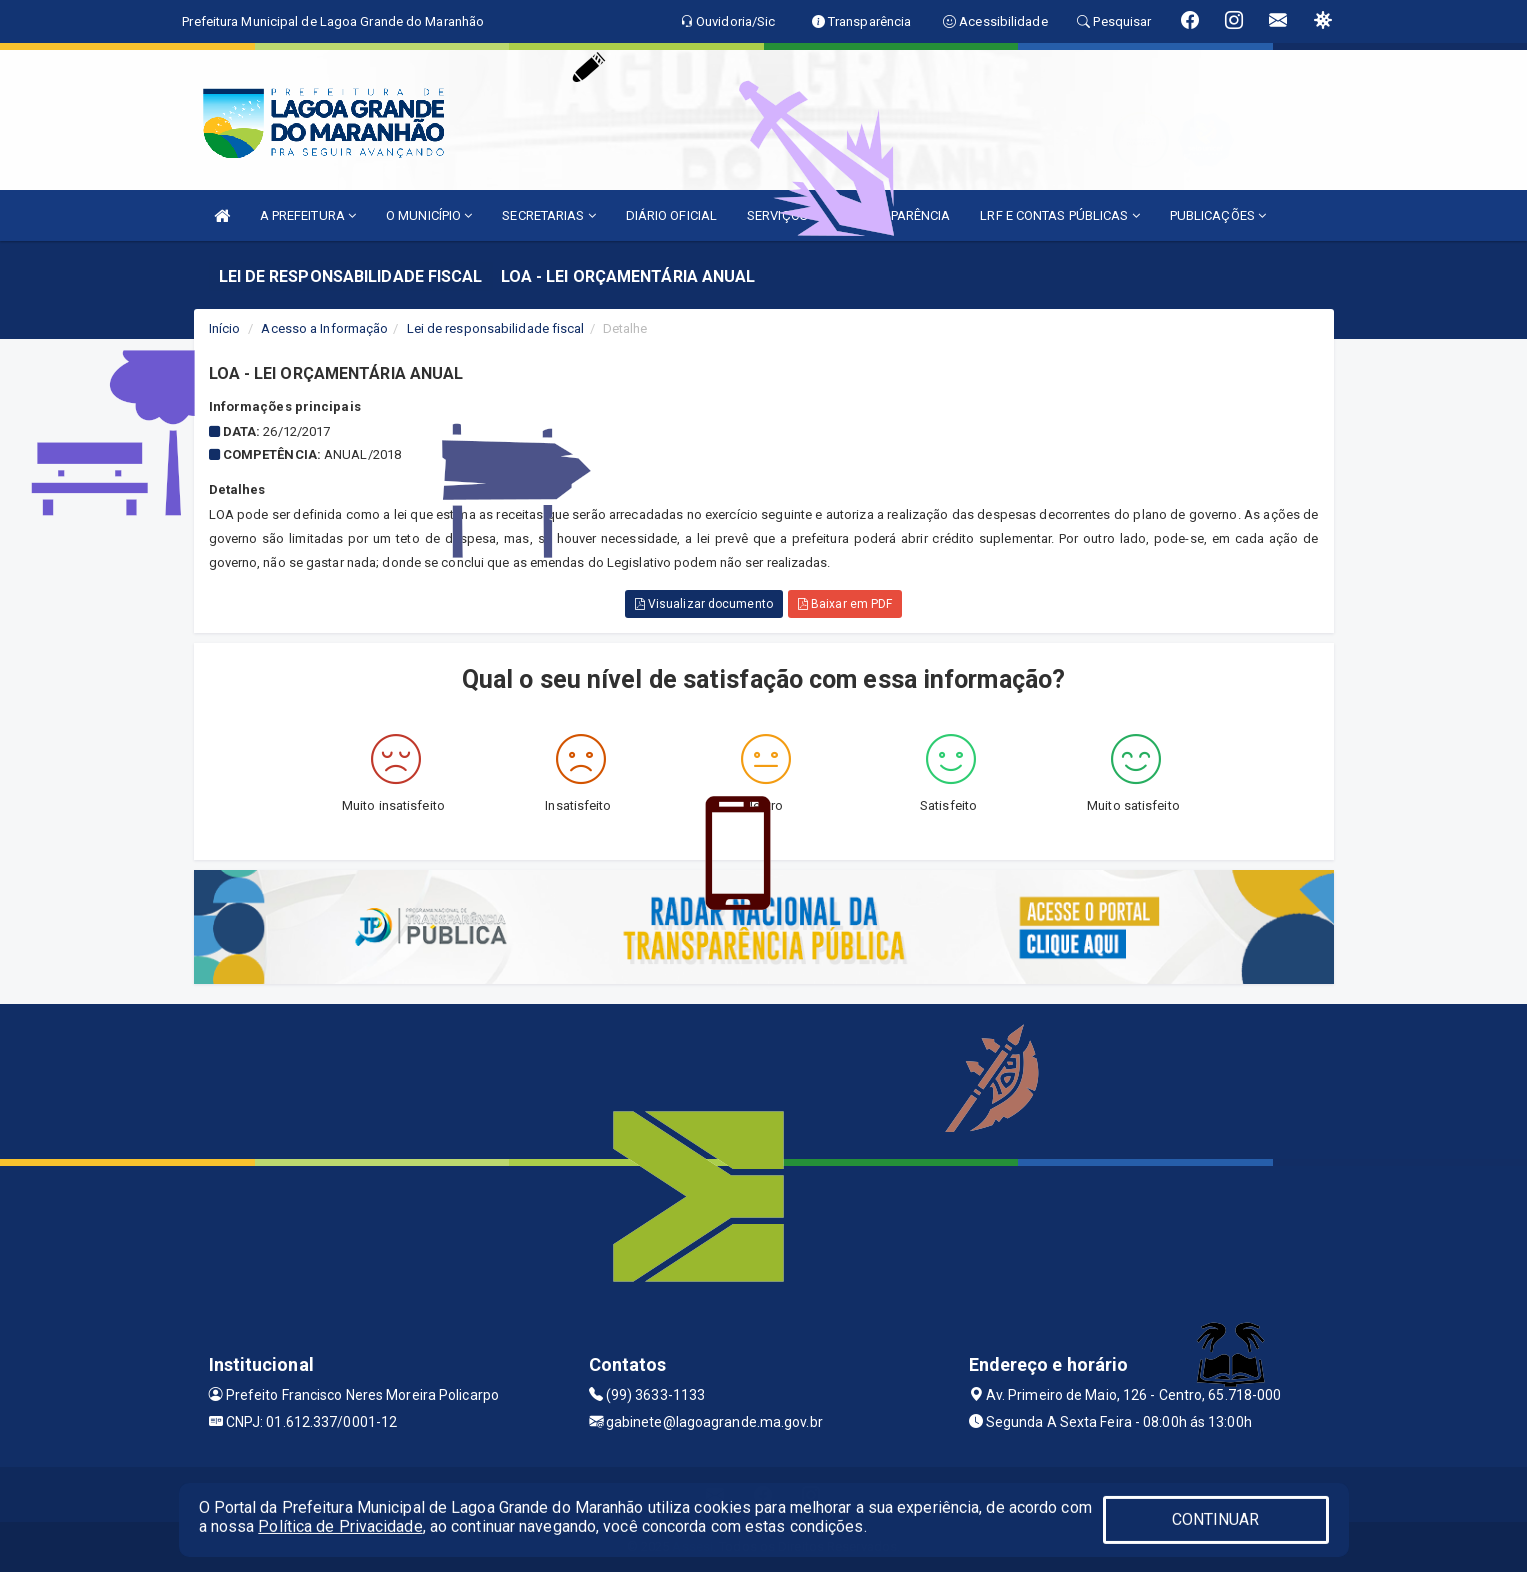 This screenshot has width=1527, height=1572. I want to click on select south africa as country or region, so click(698, 1196).